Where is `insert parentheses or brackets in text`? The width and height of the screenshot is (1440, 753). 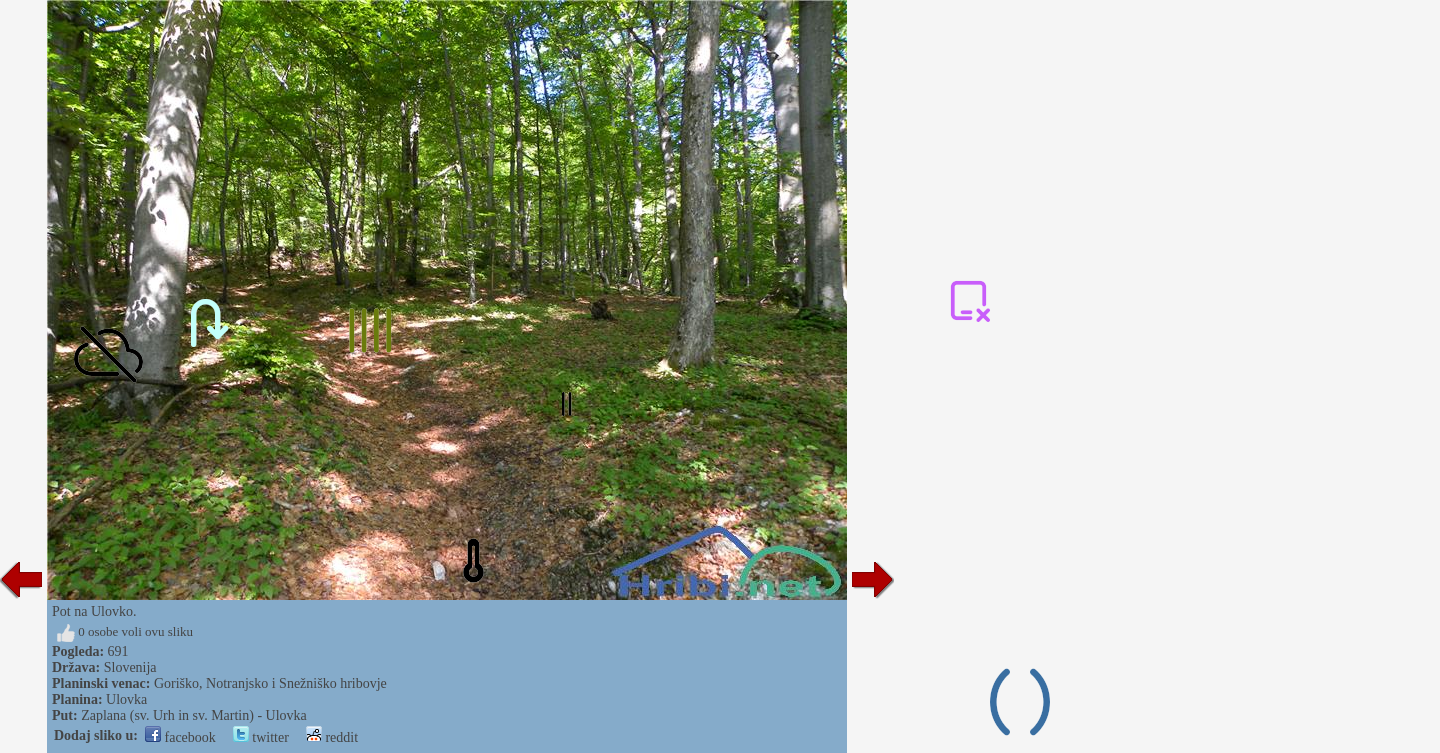 insert parentheses or brackets in text is located at coordinates (1020, 702).